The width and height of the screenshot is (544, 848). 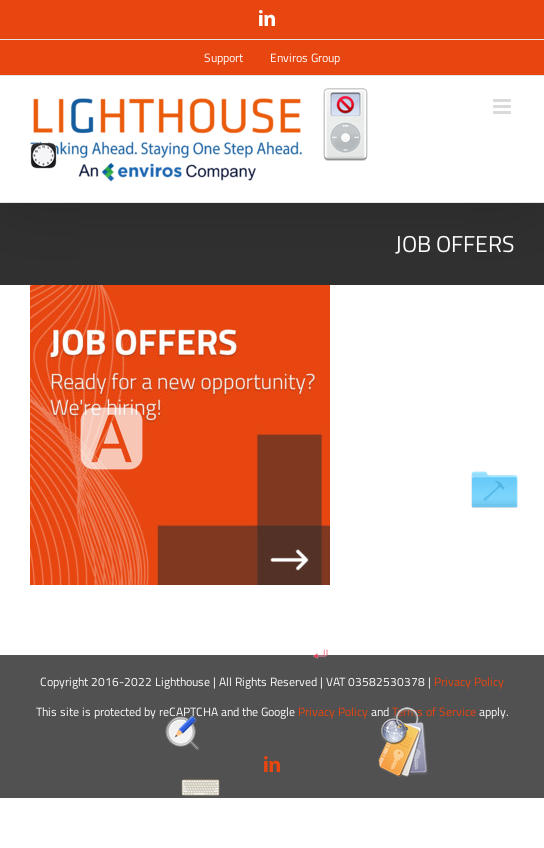 What do you see at coordinates (200, 787) in the screenshot?
I see `connect a wireless bluetooth keyboard` at bounding box center [200, 787].